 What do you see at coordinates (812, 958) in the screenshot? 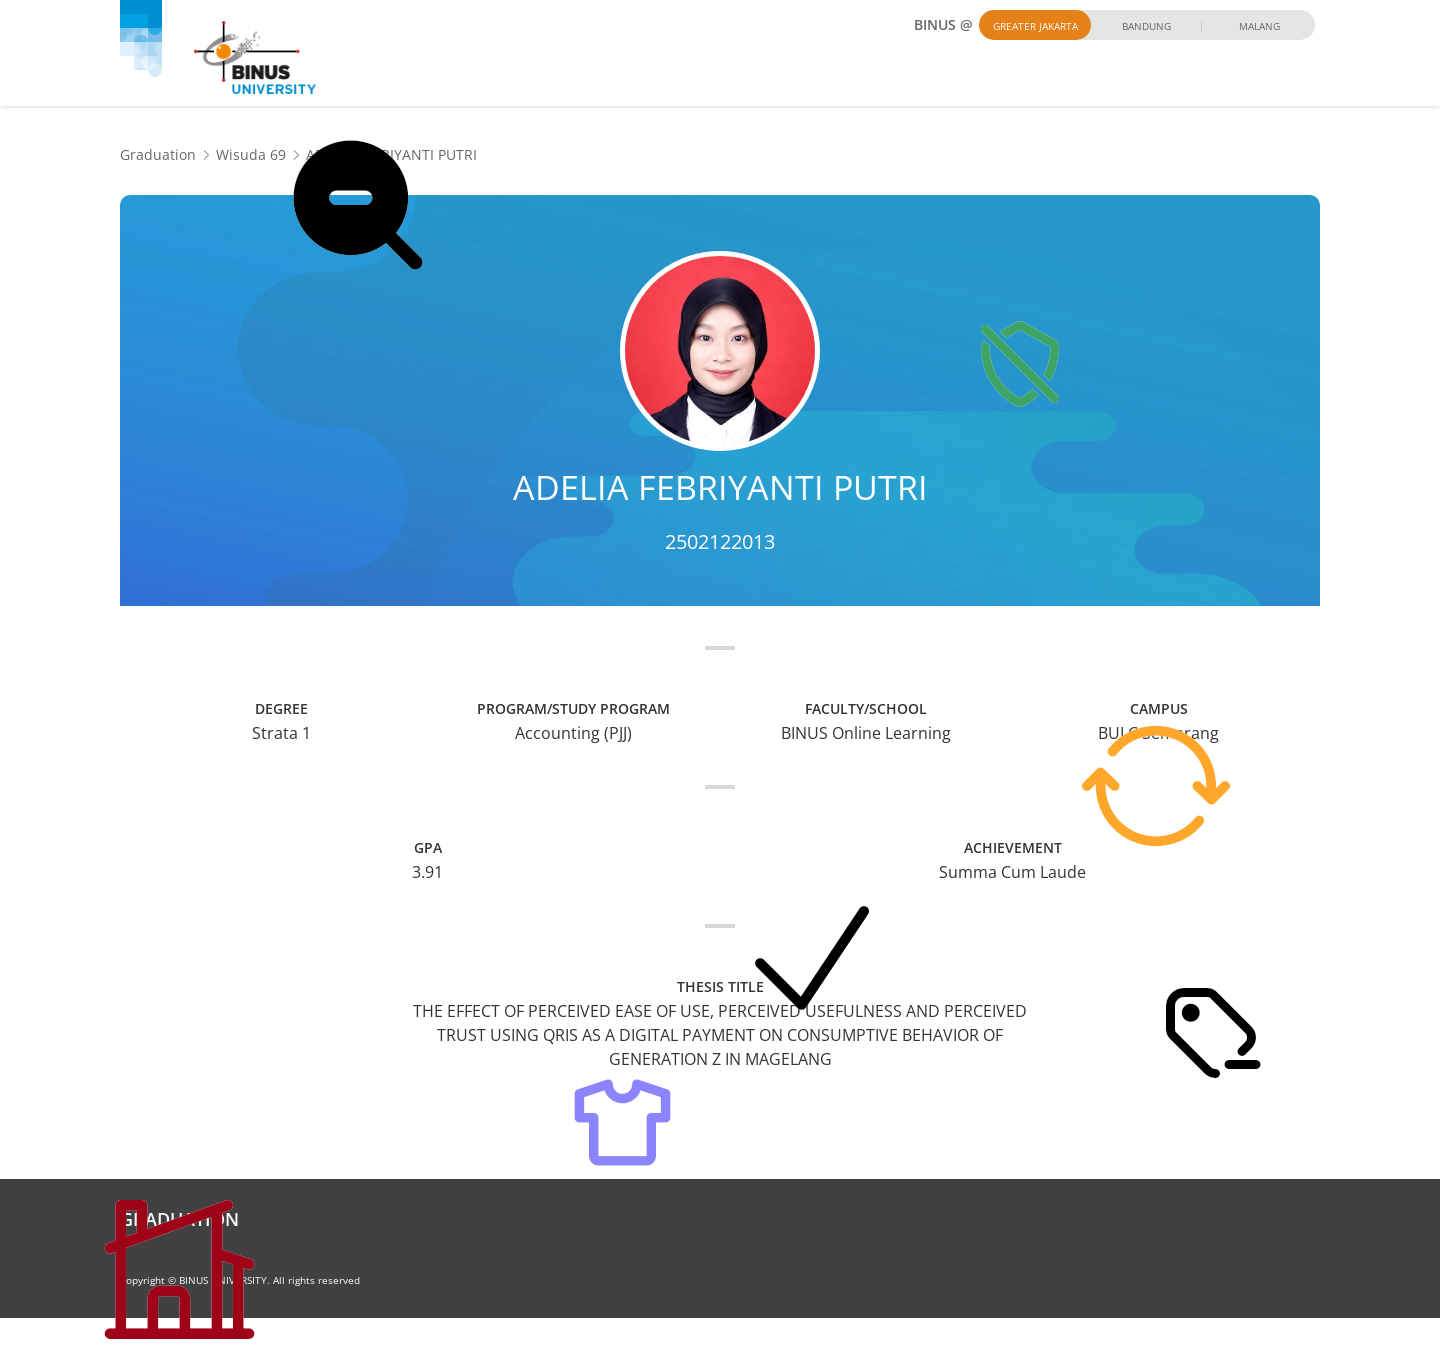
I see `confirm or complete an action` at bounding box center [812, 958].